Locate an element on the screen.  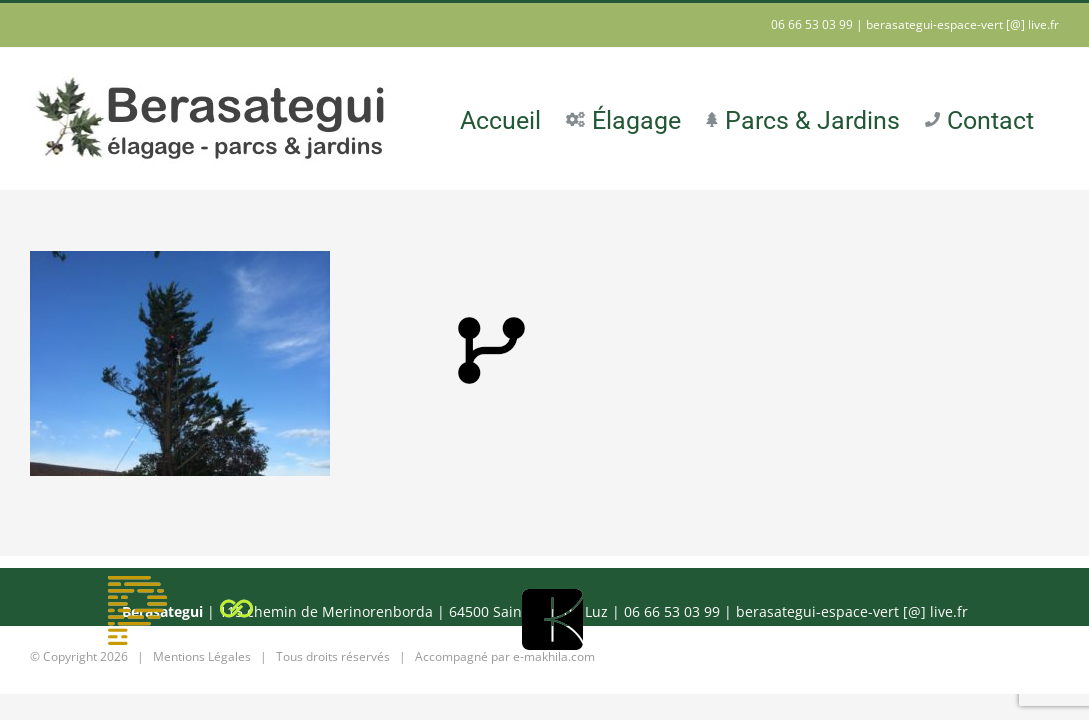
prettier code formatter logo is located at coordinates (137, 610).